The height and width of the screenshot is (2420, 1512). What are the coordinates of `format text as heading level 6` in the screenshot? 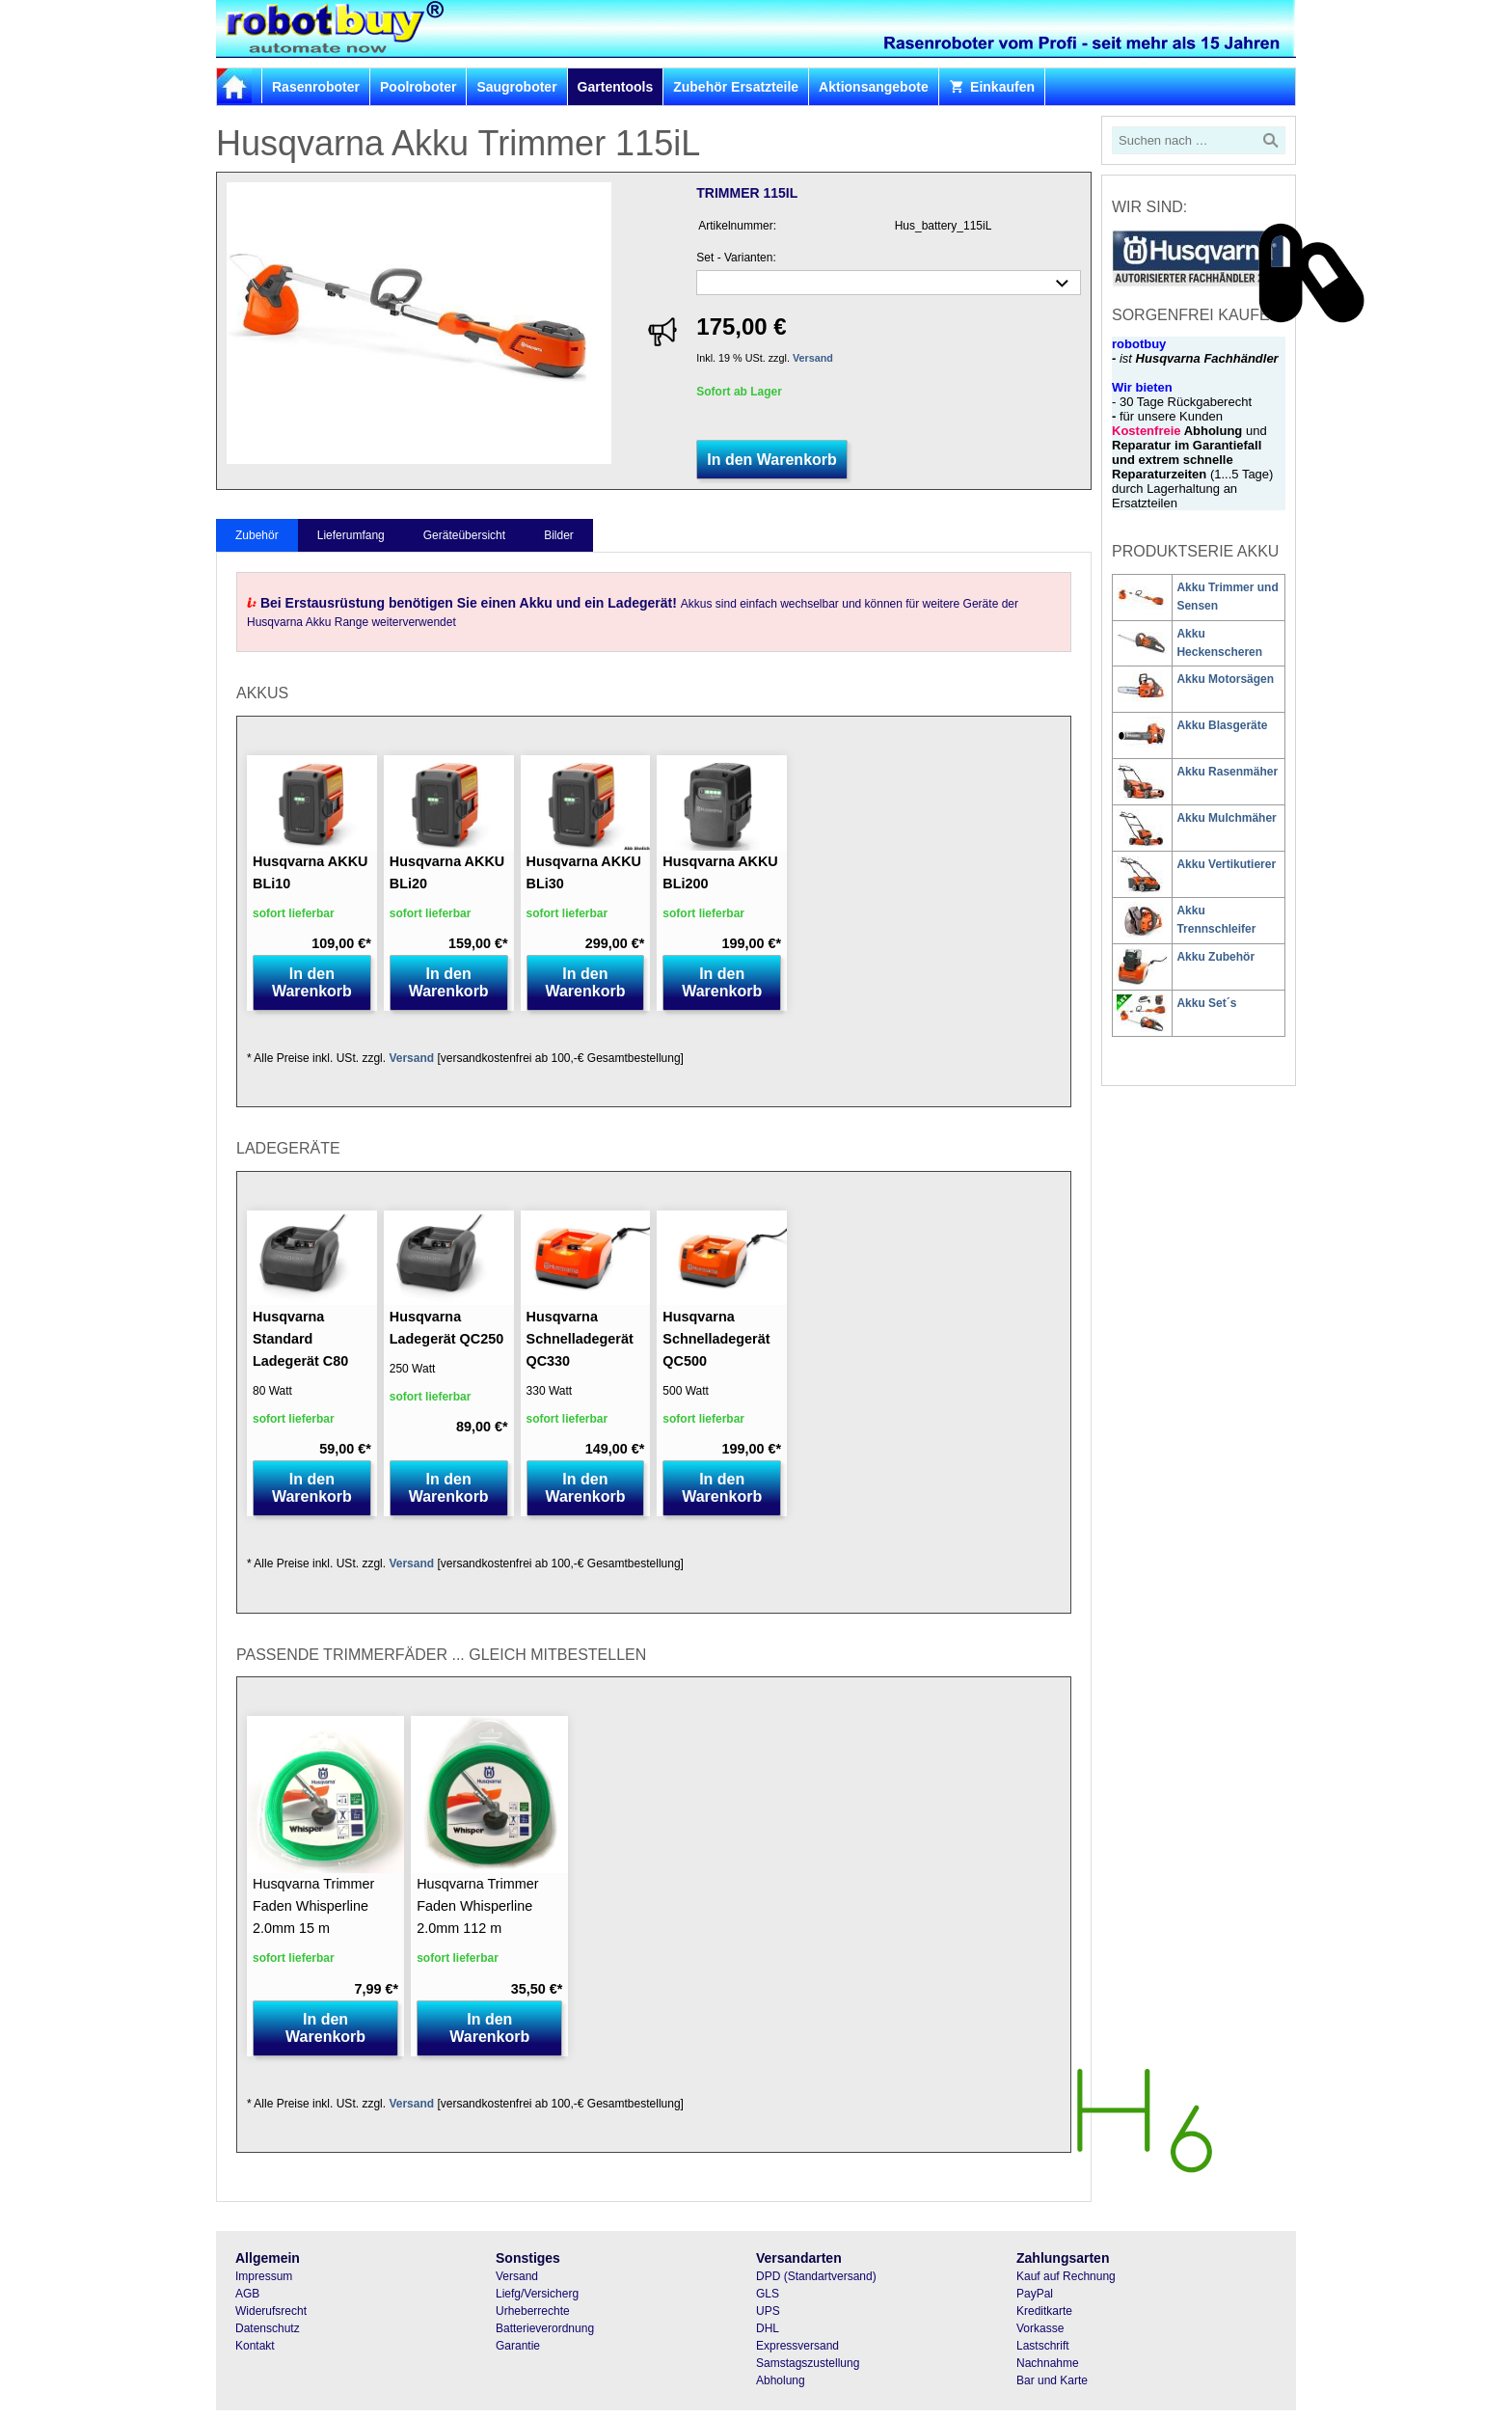 It's located at (1137, 2118).